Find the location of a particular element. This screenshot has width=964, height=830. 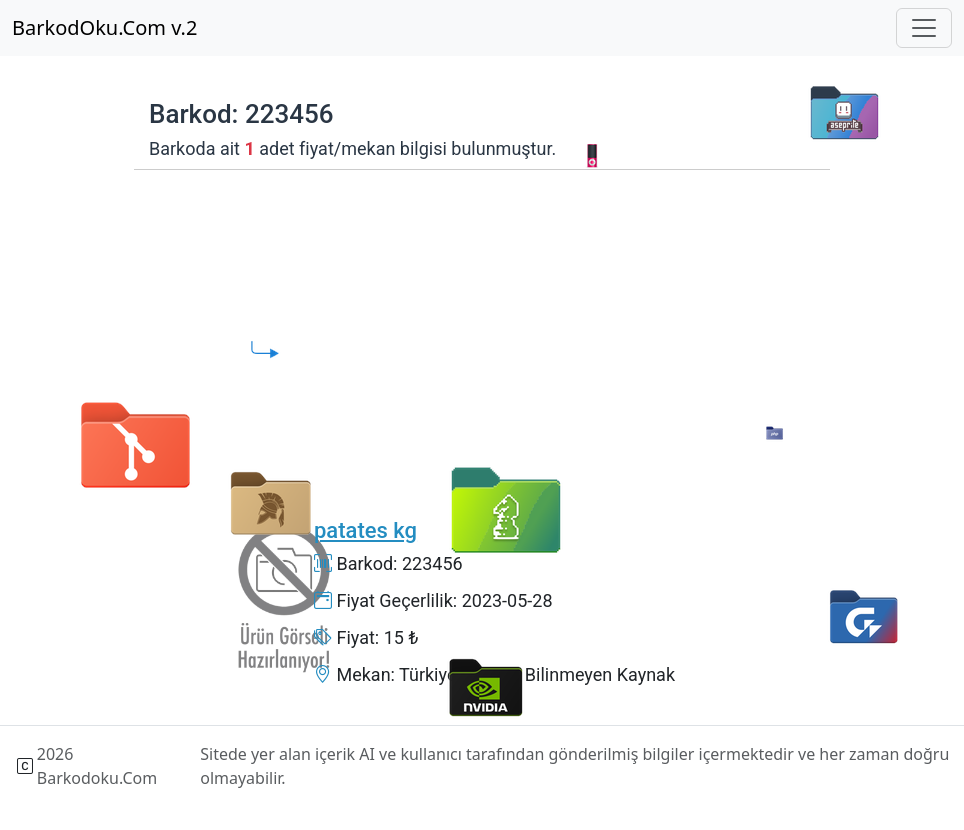

open git repository folder is located at coordinates (135, 448).